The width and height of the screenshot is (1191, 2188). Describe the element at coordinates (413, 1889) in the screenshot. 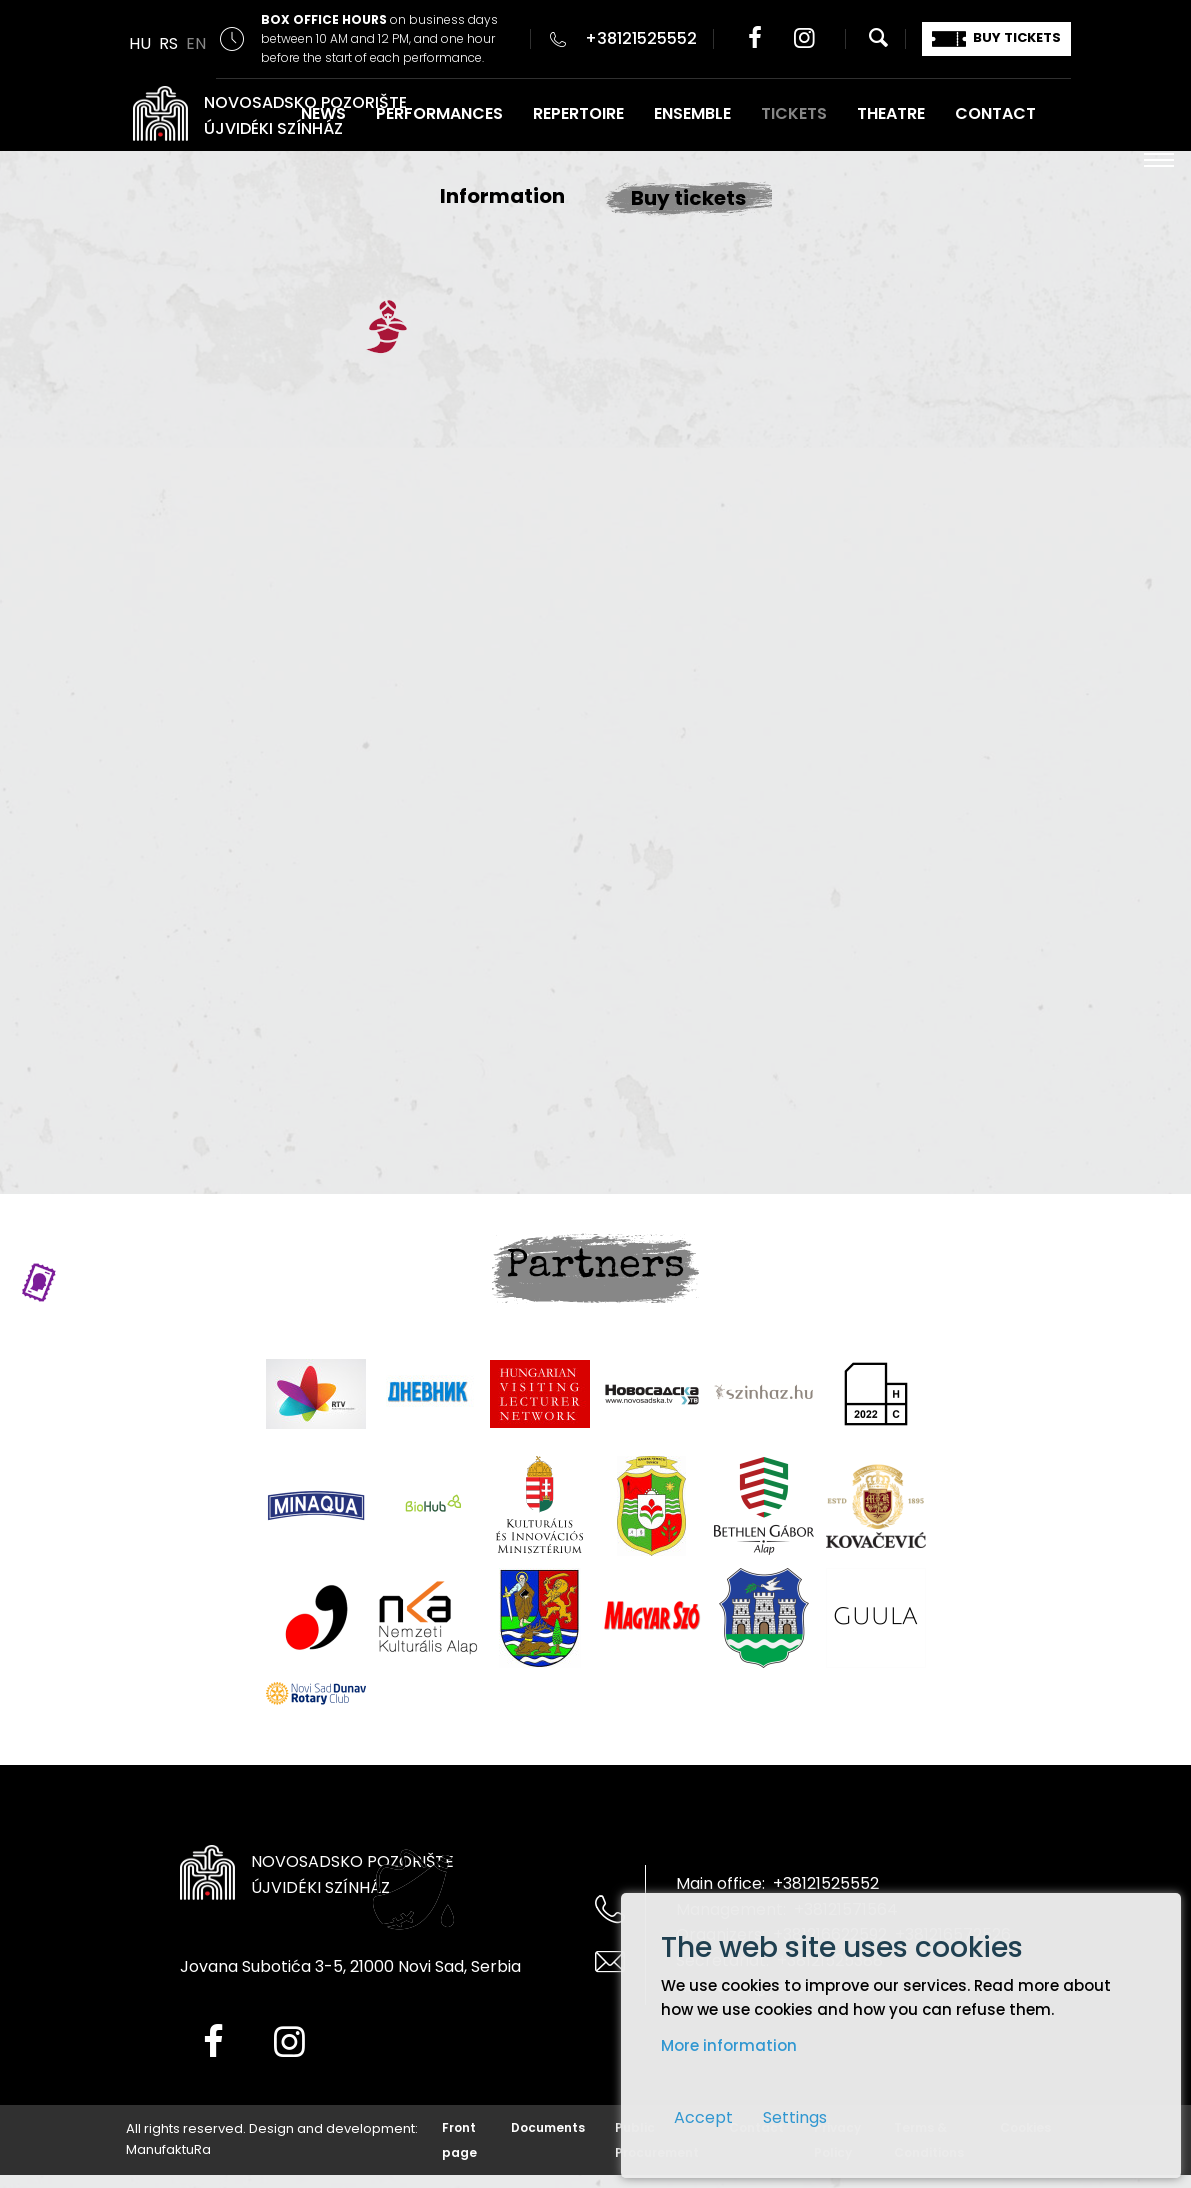

I see `equip or use waterskin item` at that location.